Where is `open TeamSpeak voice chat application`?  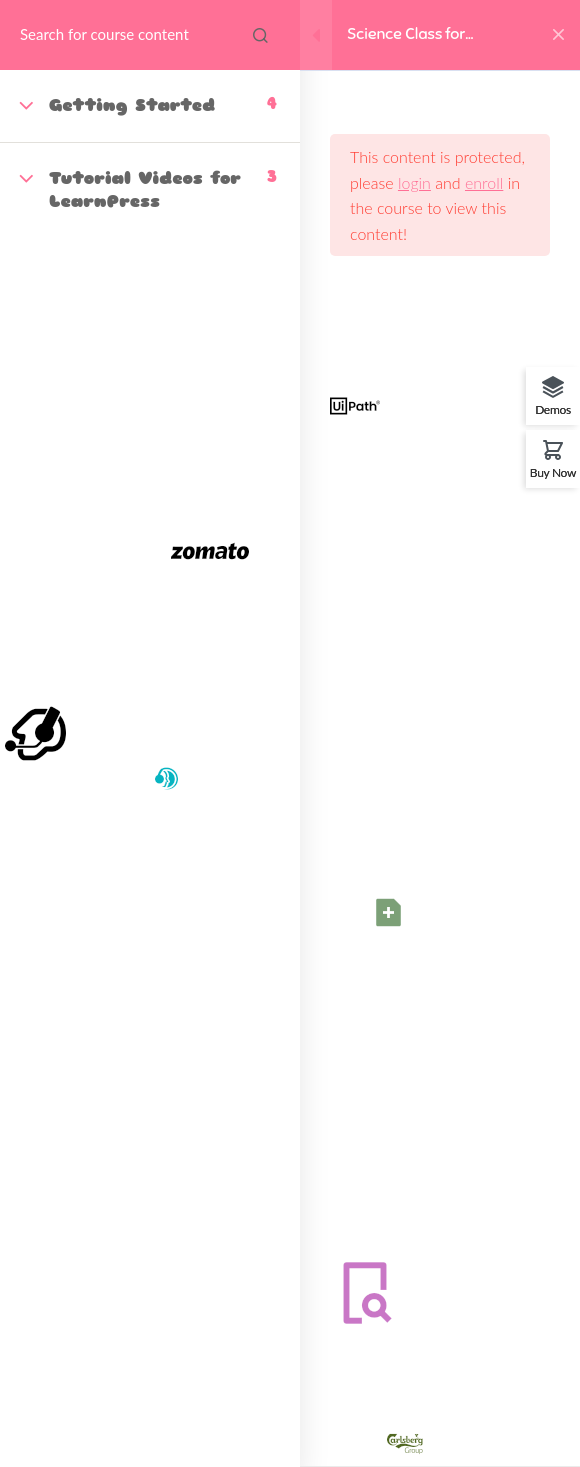 open TeamSpeak voice chat application is located at coordinates (166, 778).